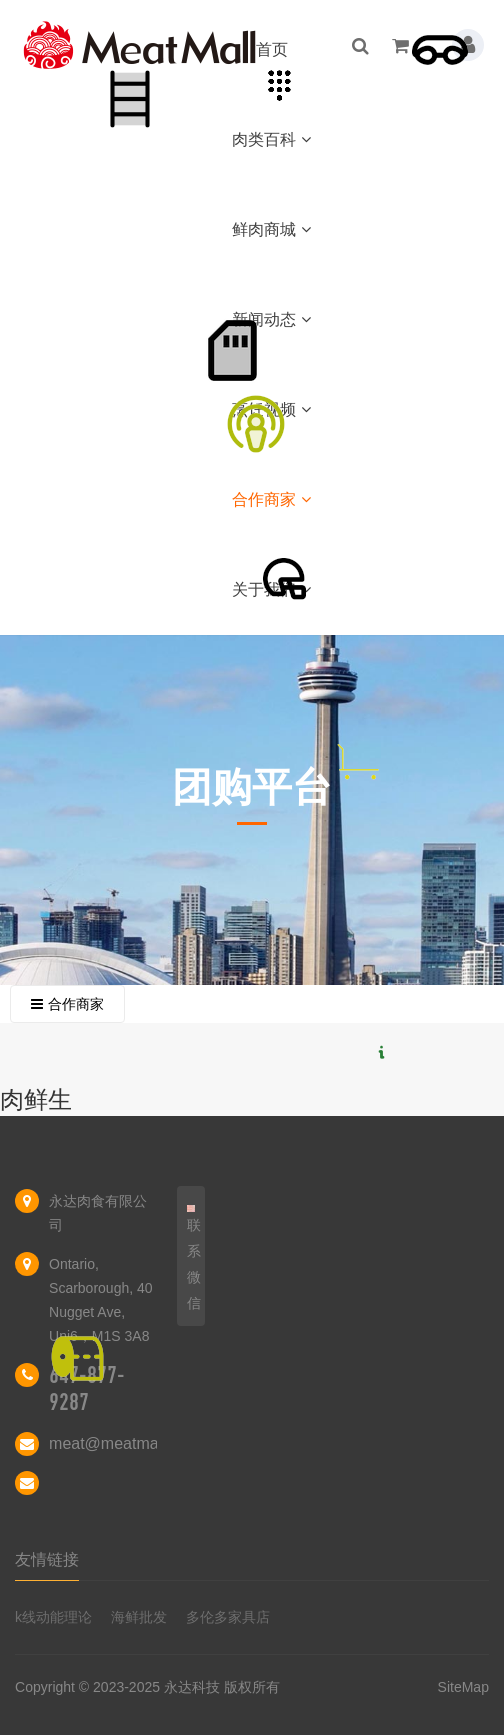 This screenshot has height=1735, width=504. What do you see at coordinates (440, 50) in the screenshot?
I see `access swimming or diving activity settings` at bounding box center [440, 50].